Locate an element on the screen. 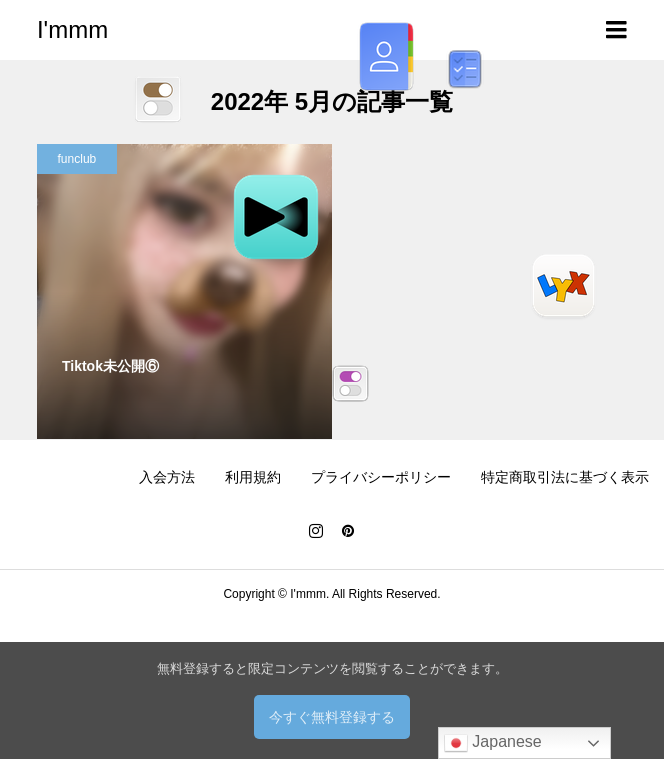 Image resolution: width=664 pixels, height=759 pixels. open system settings or preferences is located at coordinates (350, 383).